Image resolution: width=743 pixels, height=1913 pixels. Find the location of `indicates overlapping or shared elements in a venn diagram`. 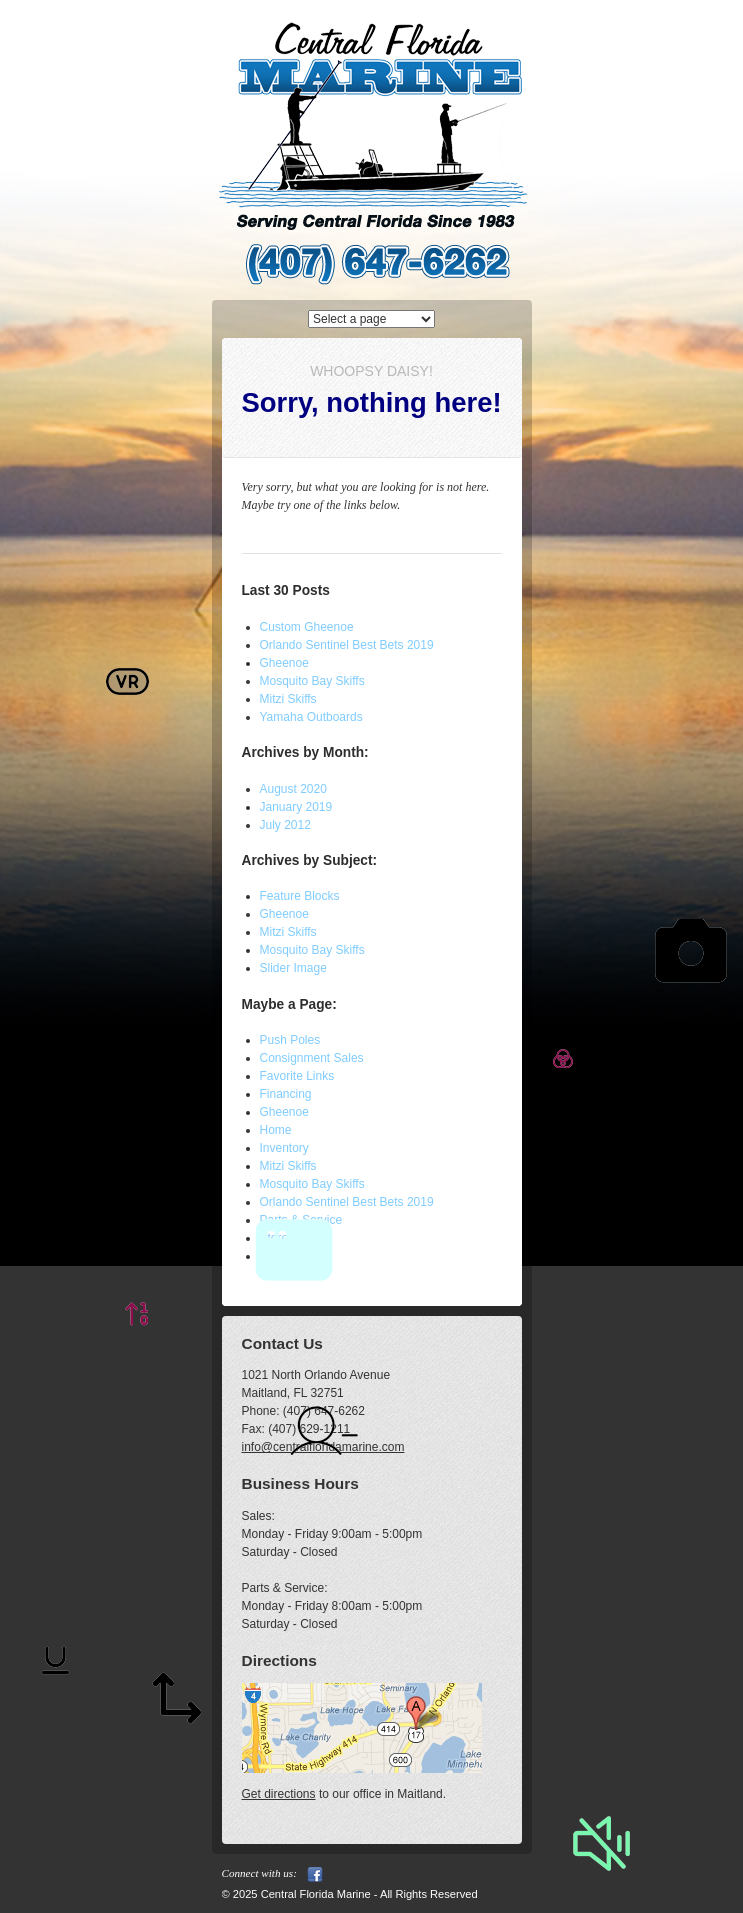

indicates overlapping or shared elements in a venn diagram is located at coordinates (563, 1059).